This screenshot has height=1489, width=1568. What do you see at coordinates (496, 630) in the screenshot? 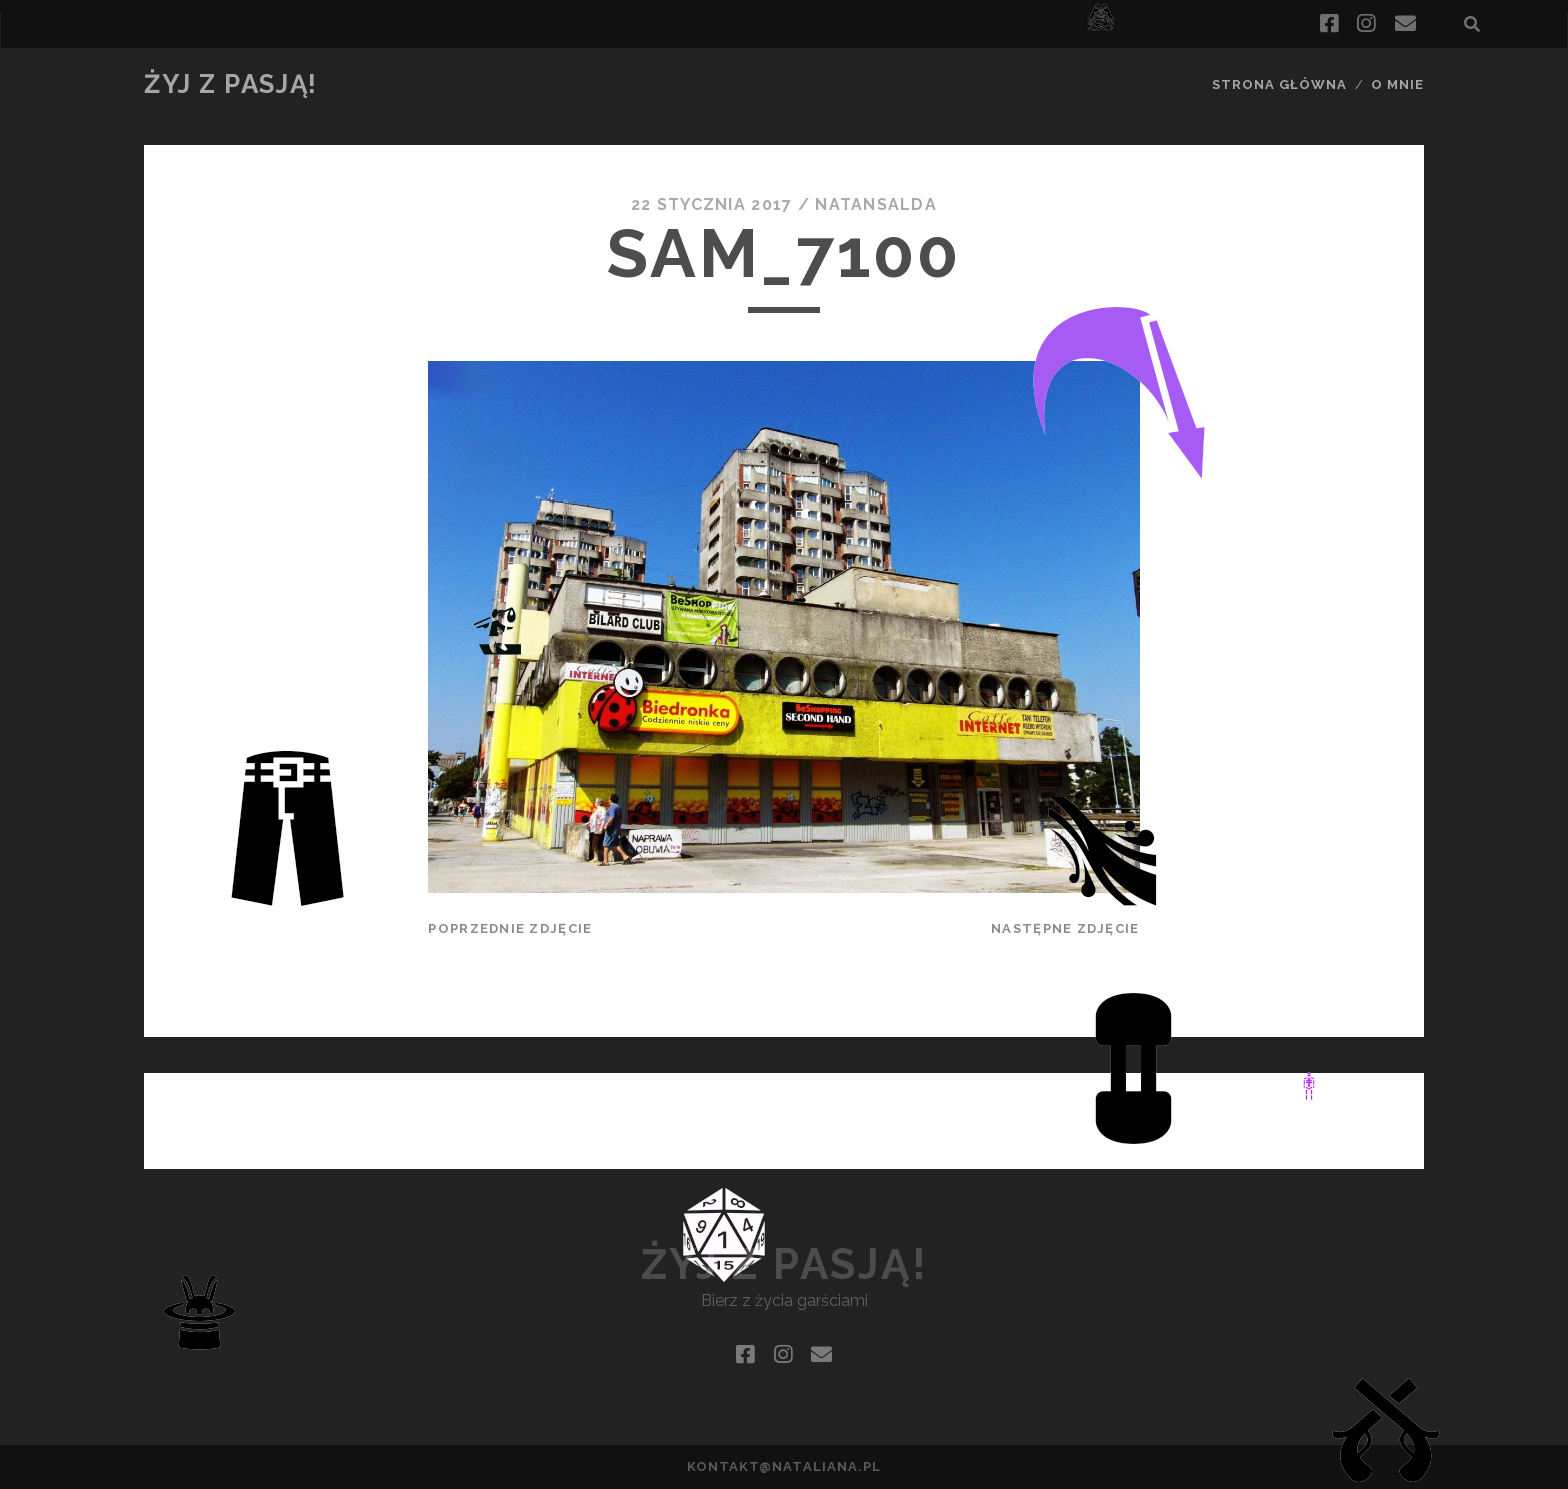
I see `the fool tarot card icon` at bounding box center [496, 630].